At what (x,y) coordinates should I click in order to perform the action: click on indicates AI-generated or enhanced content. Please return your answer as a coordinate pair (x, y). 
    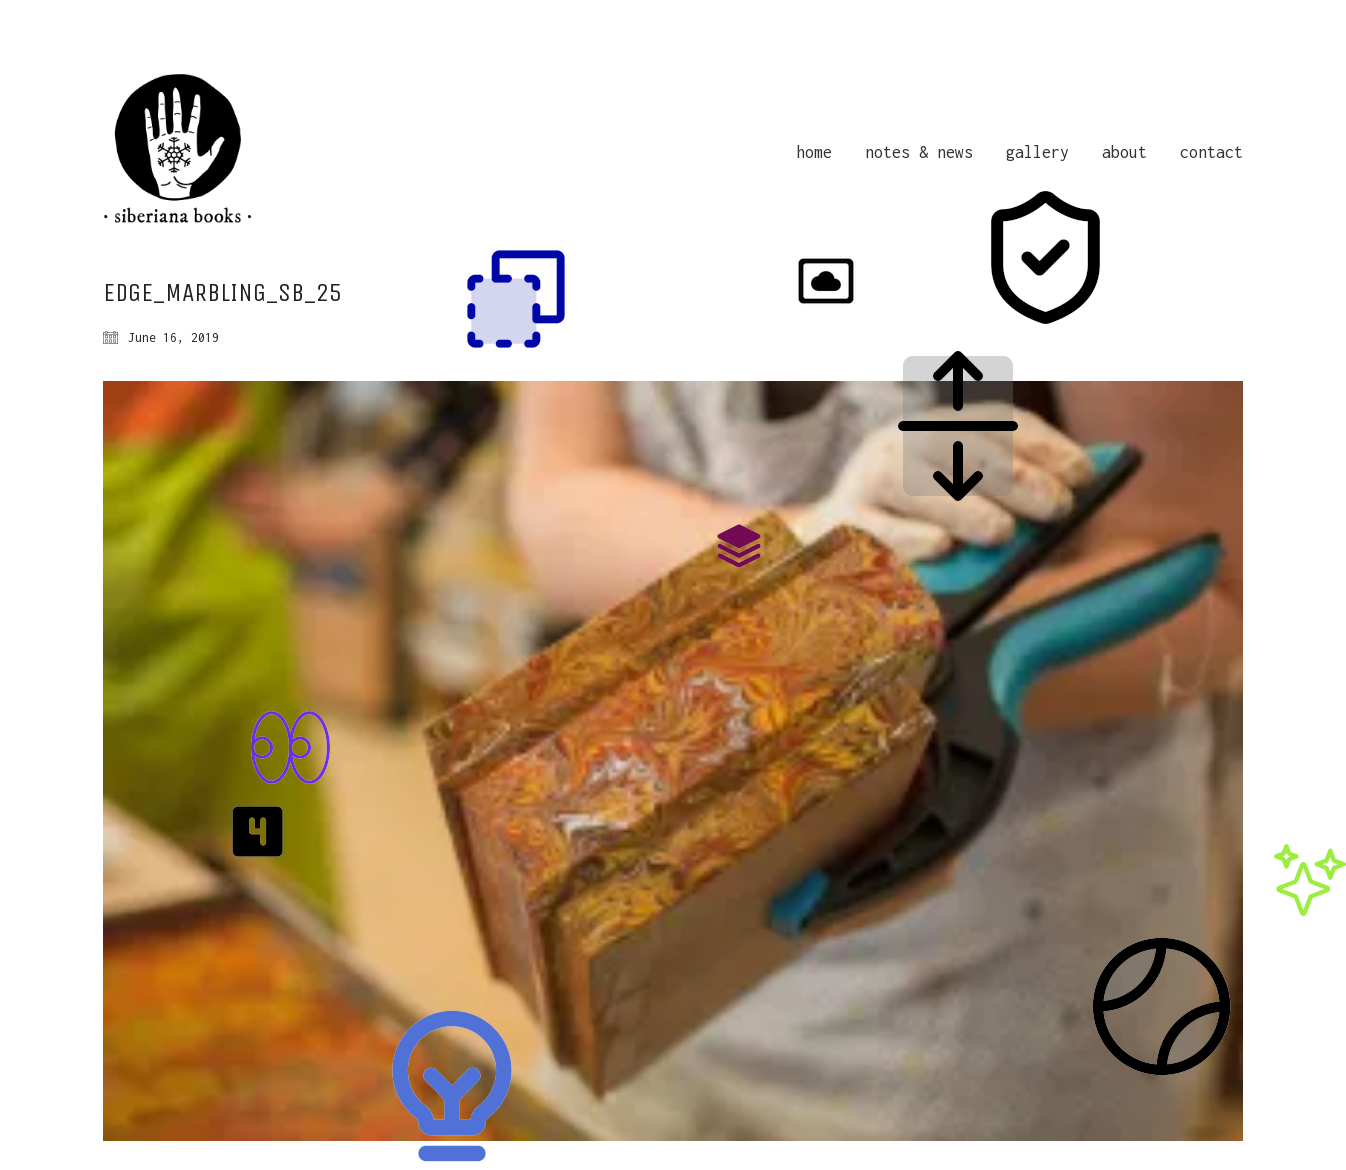
    Looking at the image, I should click on (1310, 880).